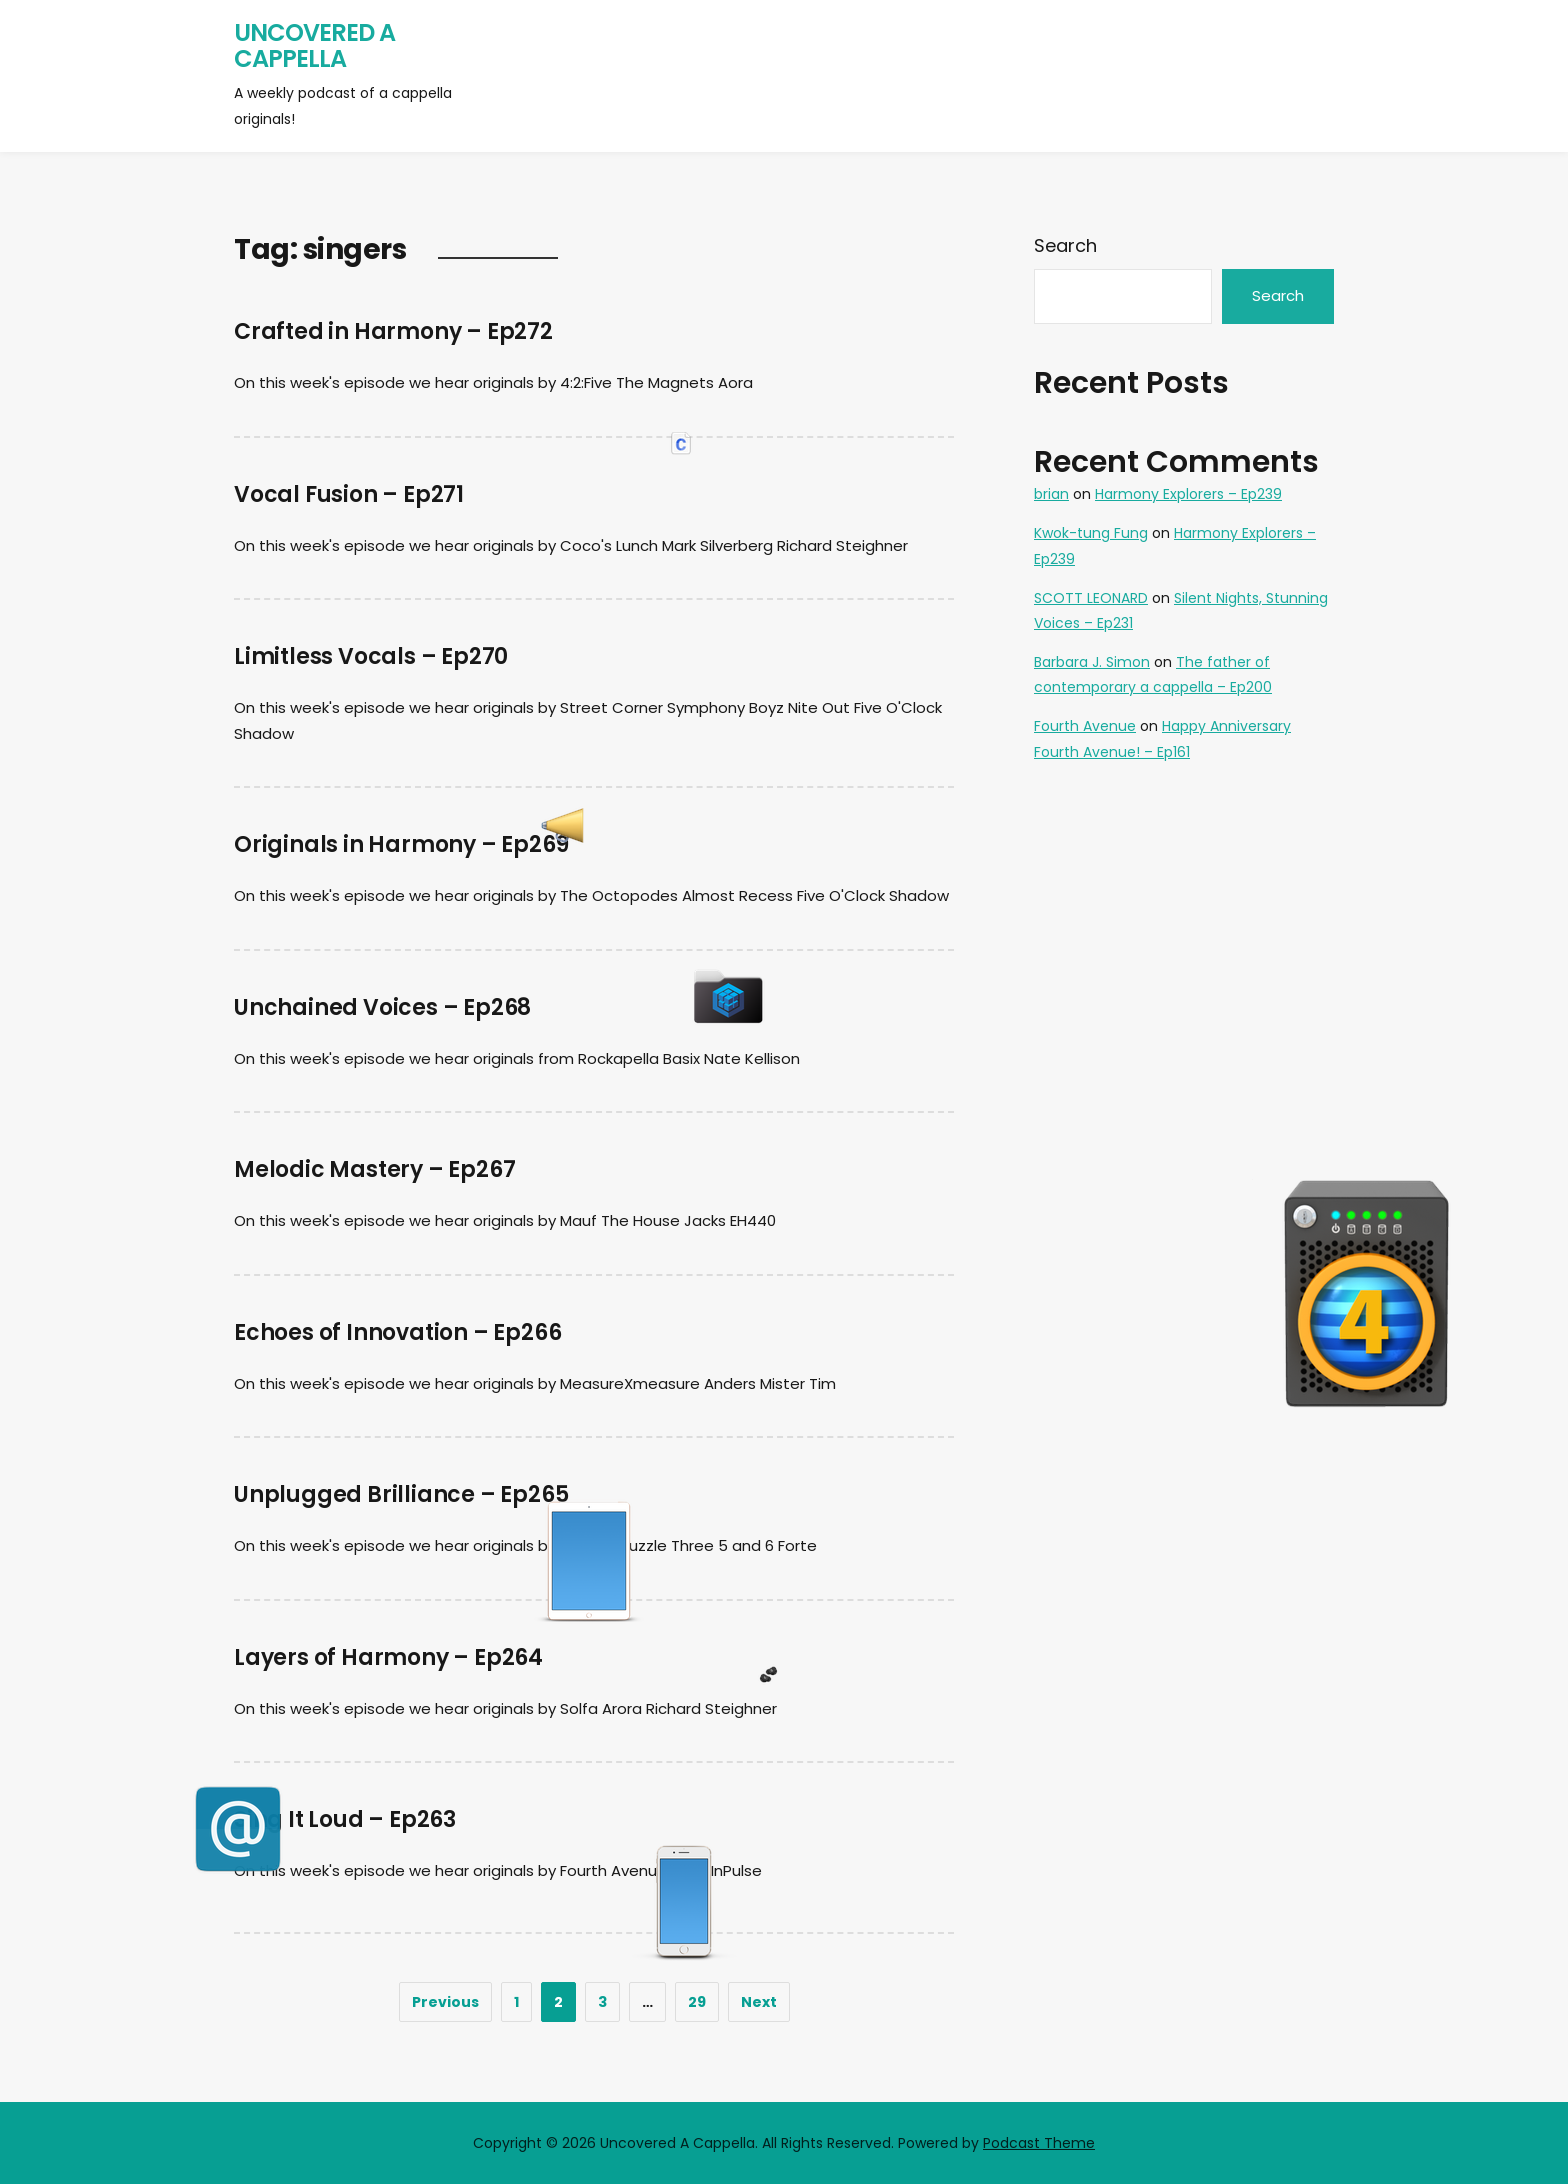  I want to click on a C programming language source file, so click(681, 443).